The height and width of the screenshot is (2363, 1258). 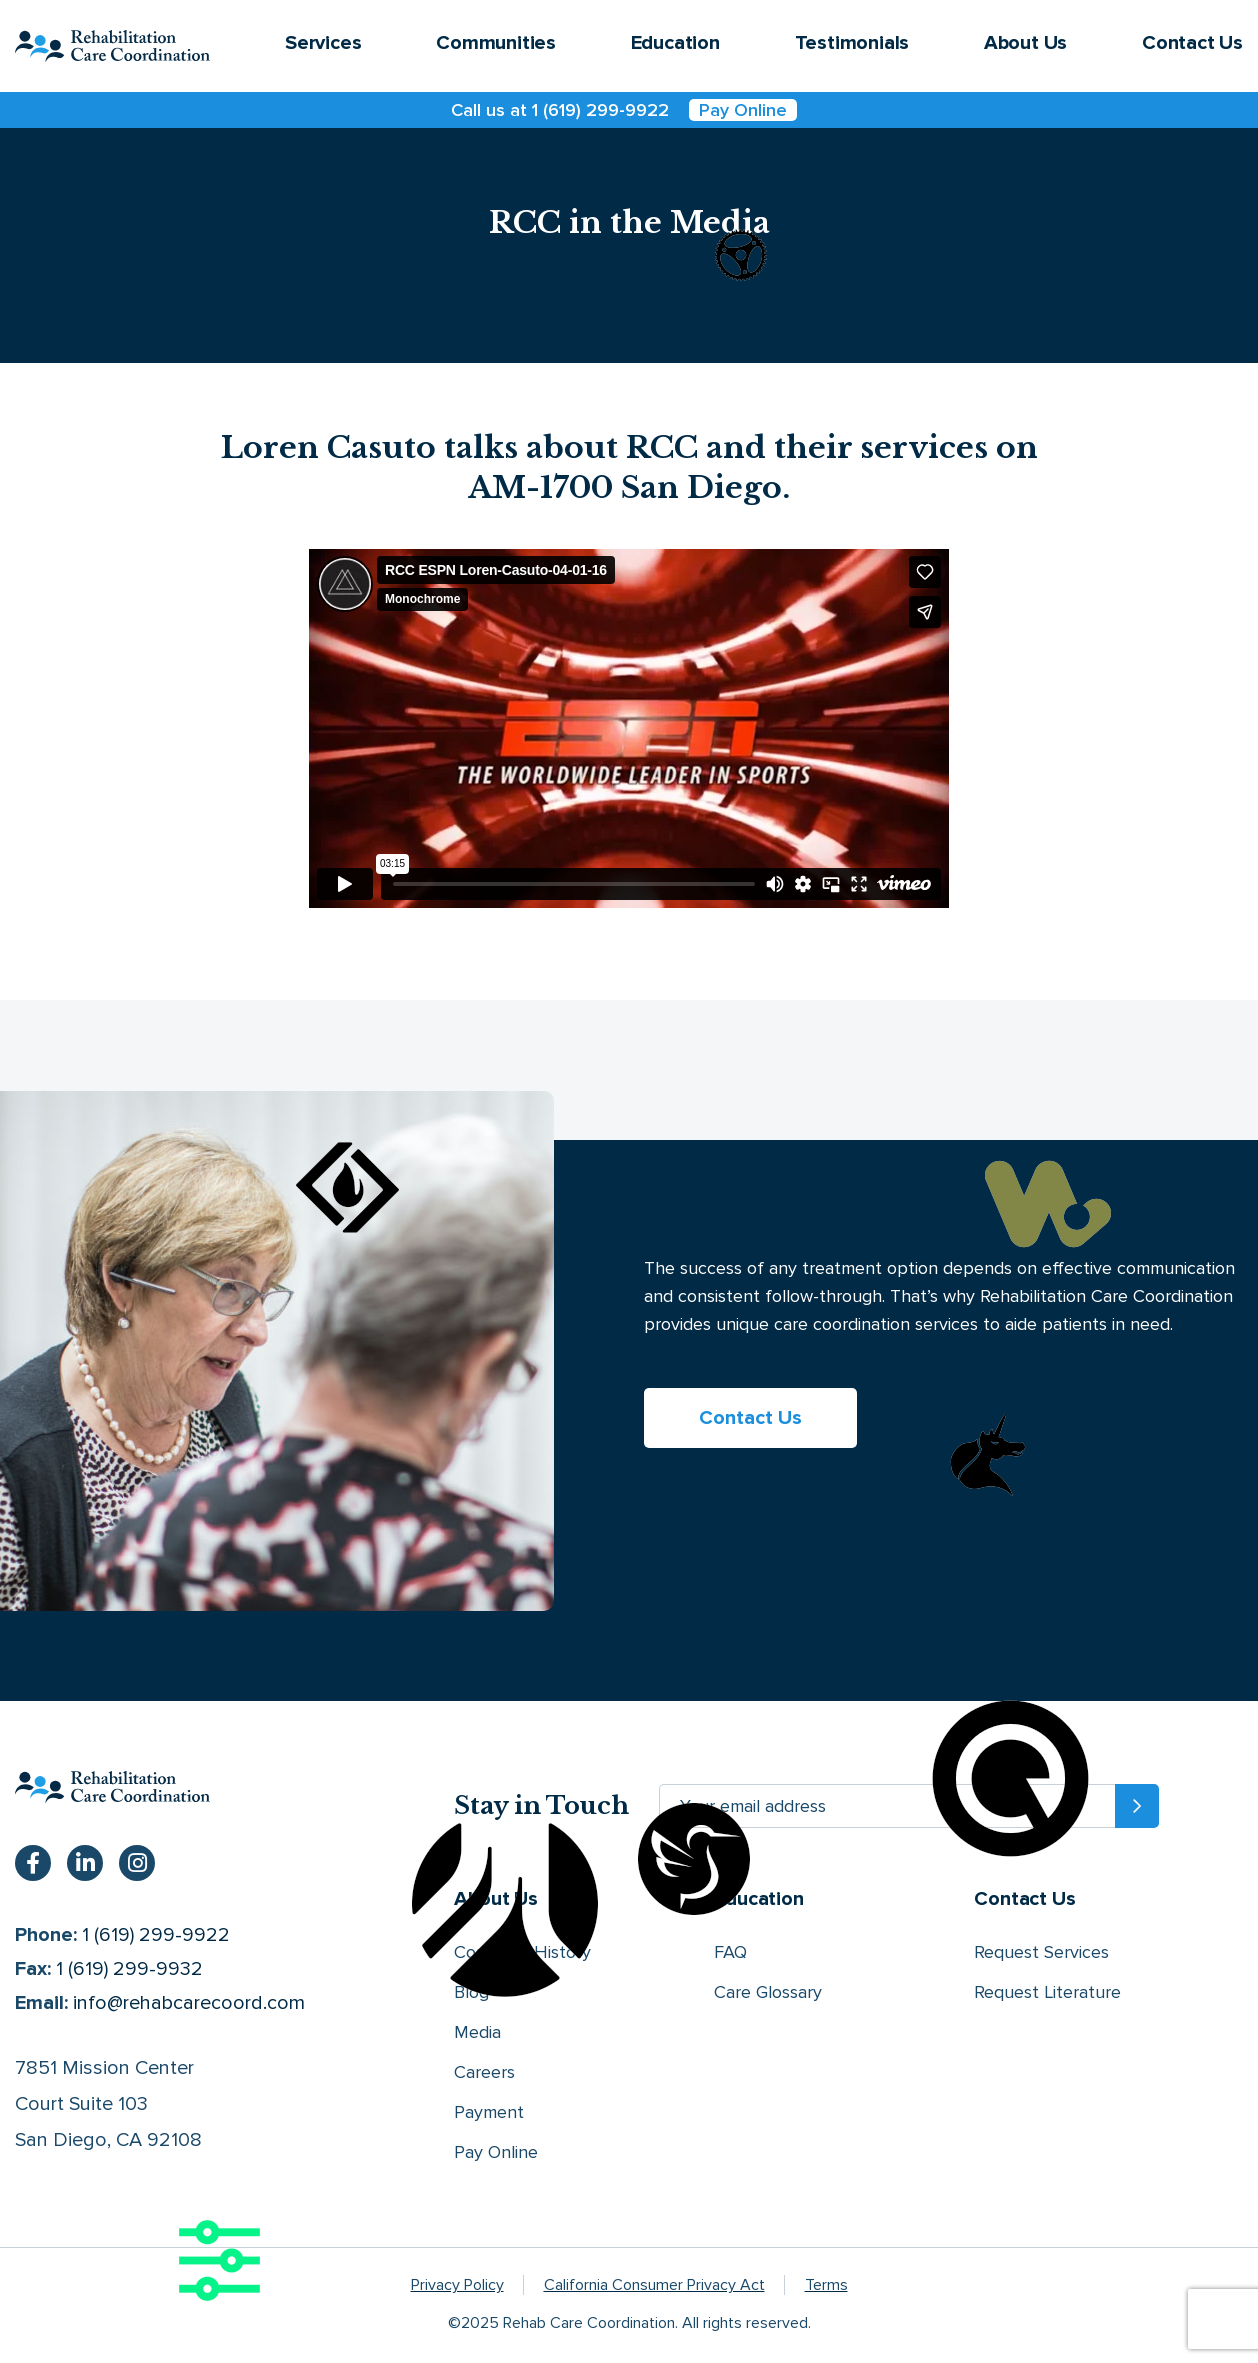 I want to click on org framework logo, so click(x=988, y=1455).